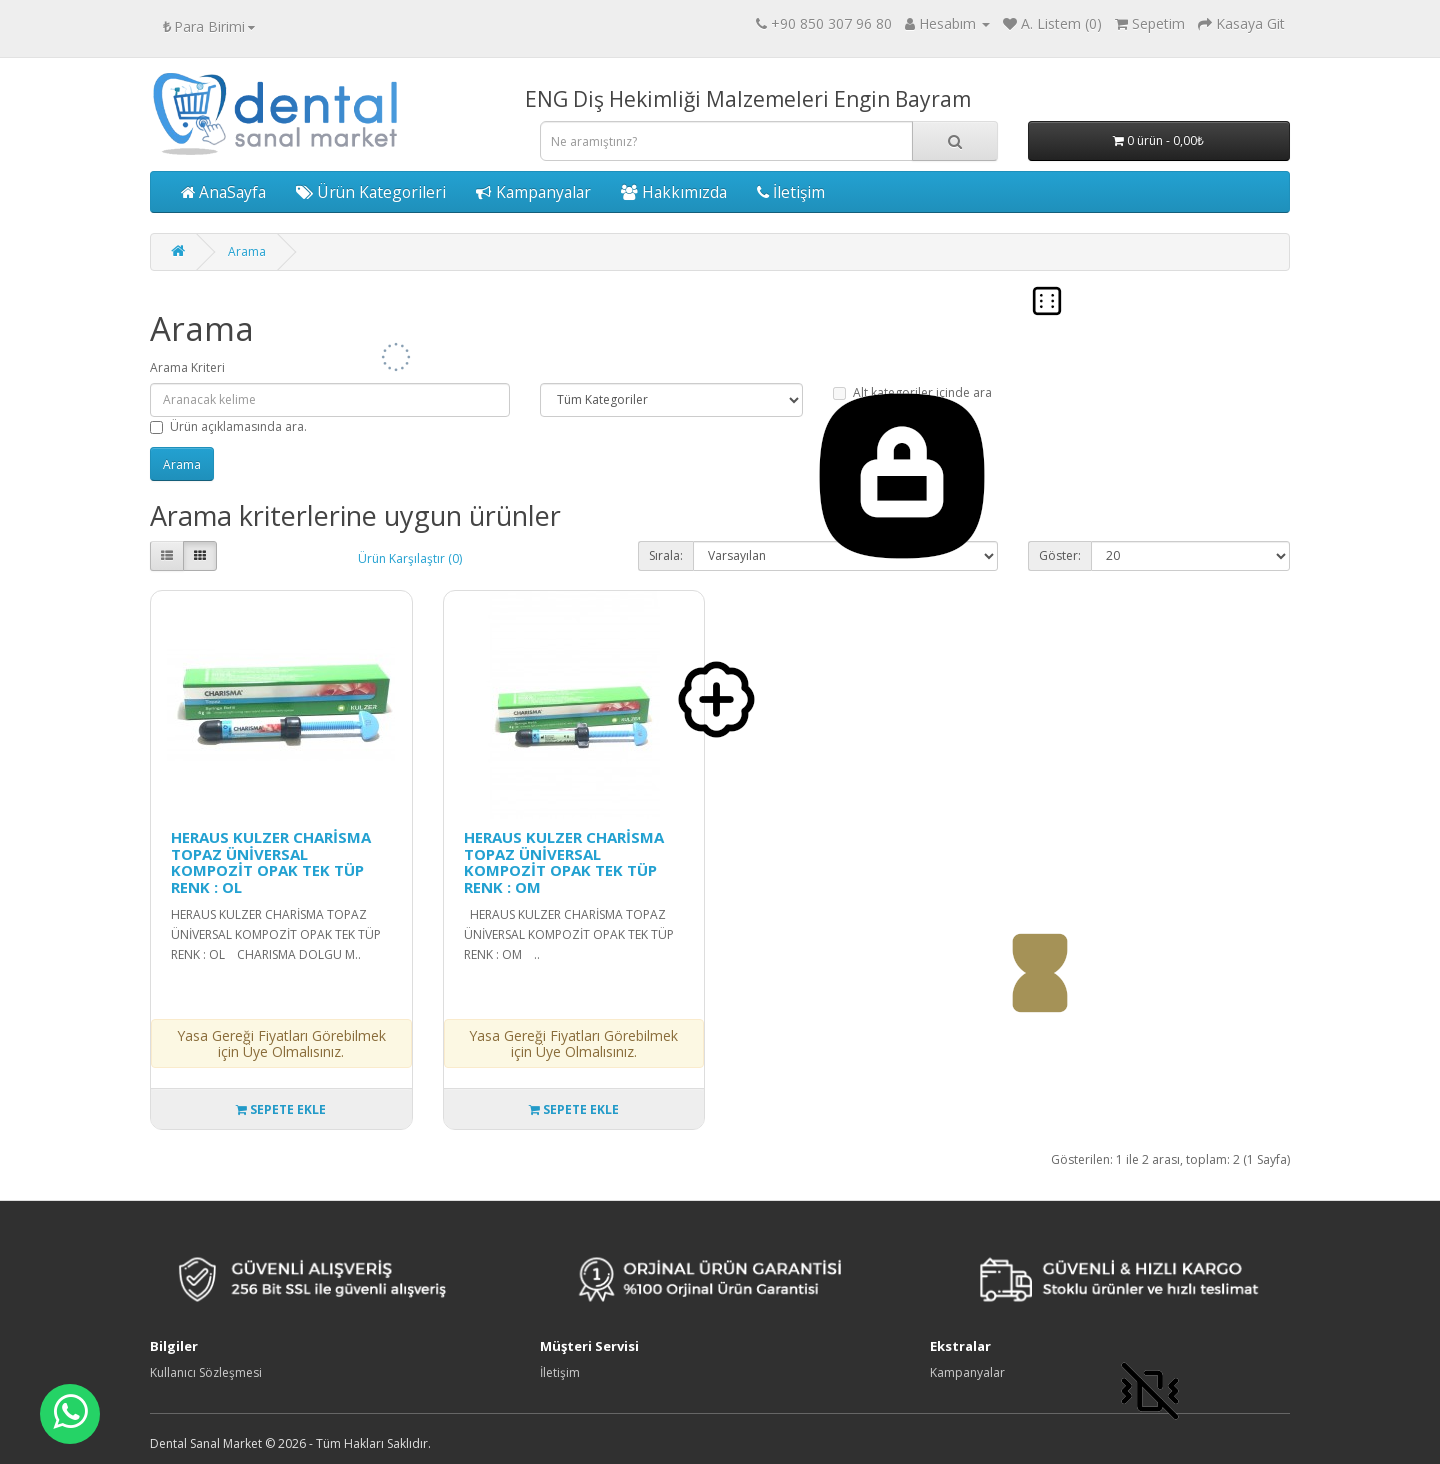  What do you see at coordinates (396, 357) in the screenshot?
I see `loading or processing in progress` at bounding box center [396, 357].